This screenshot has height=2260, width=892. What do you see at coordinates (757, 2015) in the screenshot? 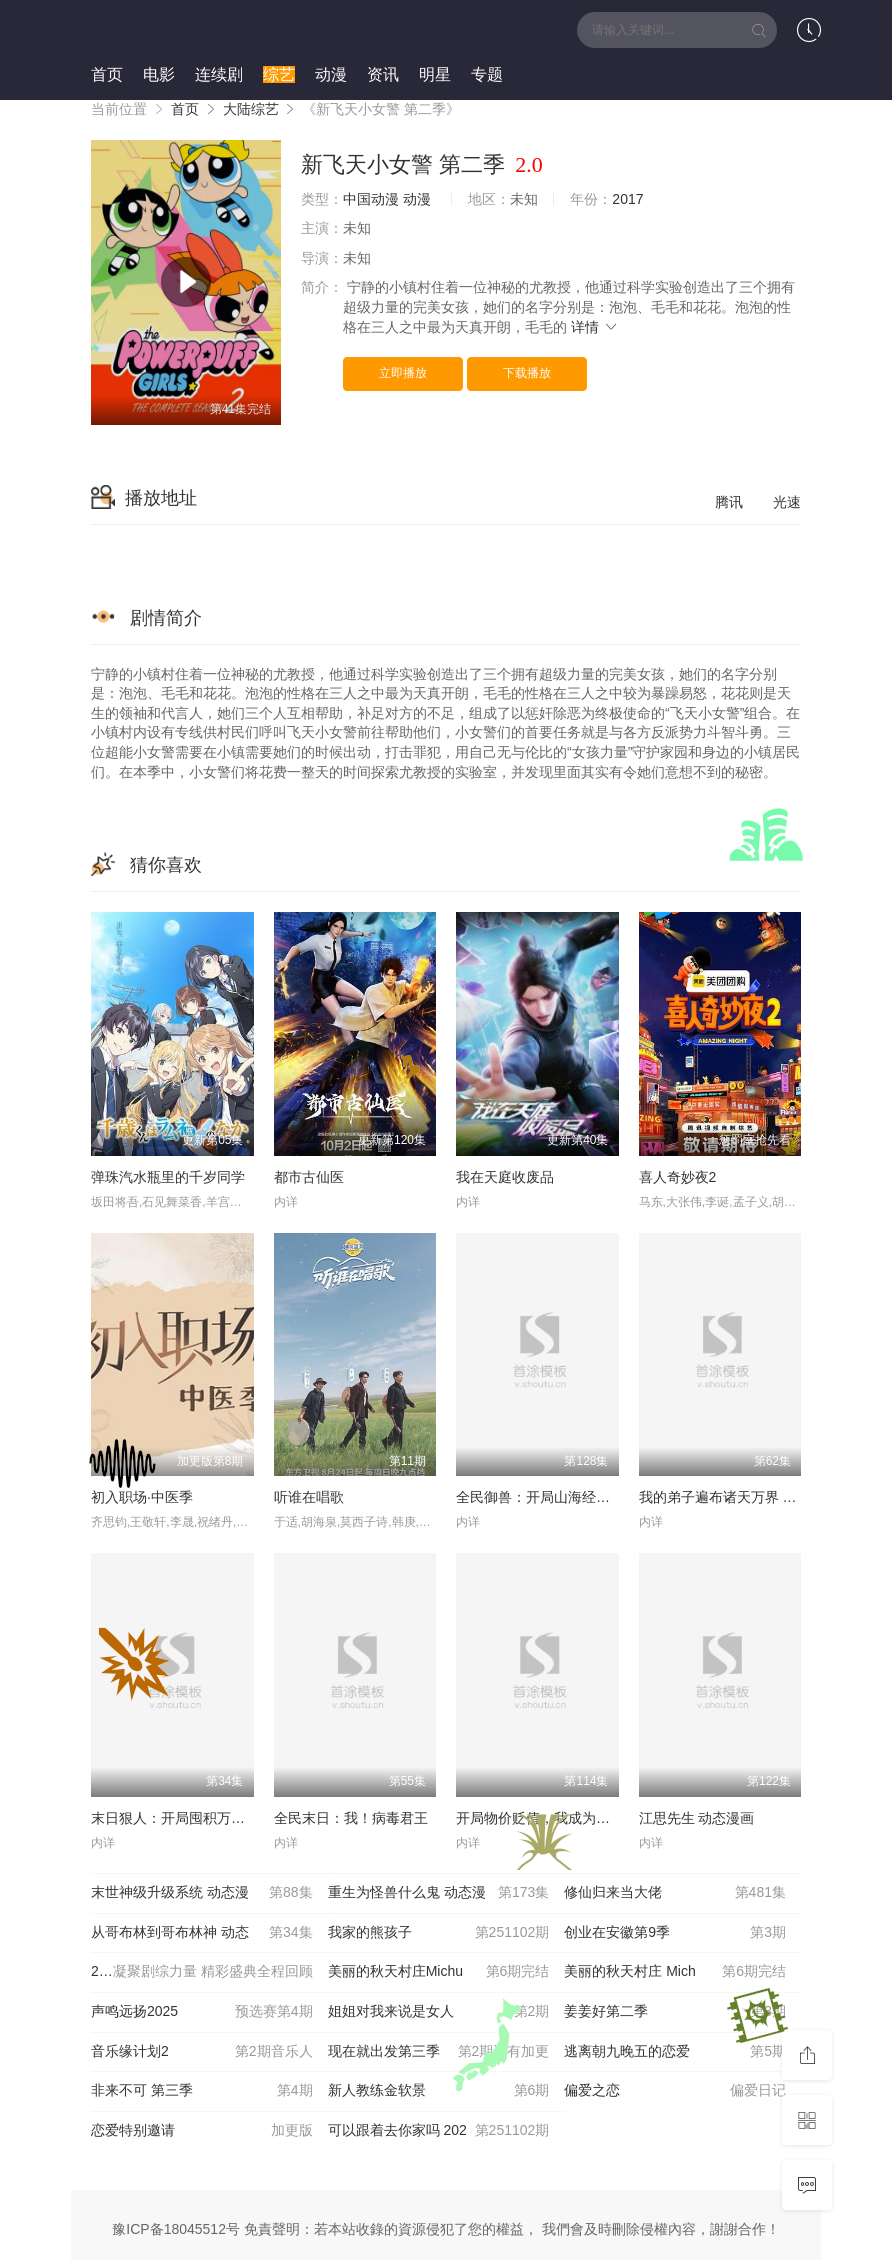
I see `indicates CPU or processor damage` at bounding box center [757, 2015].